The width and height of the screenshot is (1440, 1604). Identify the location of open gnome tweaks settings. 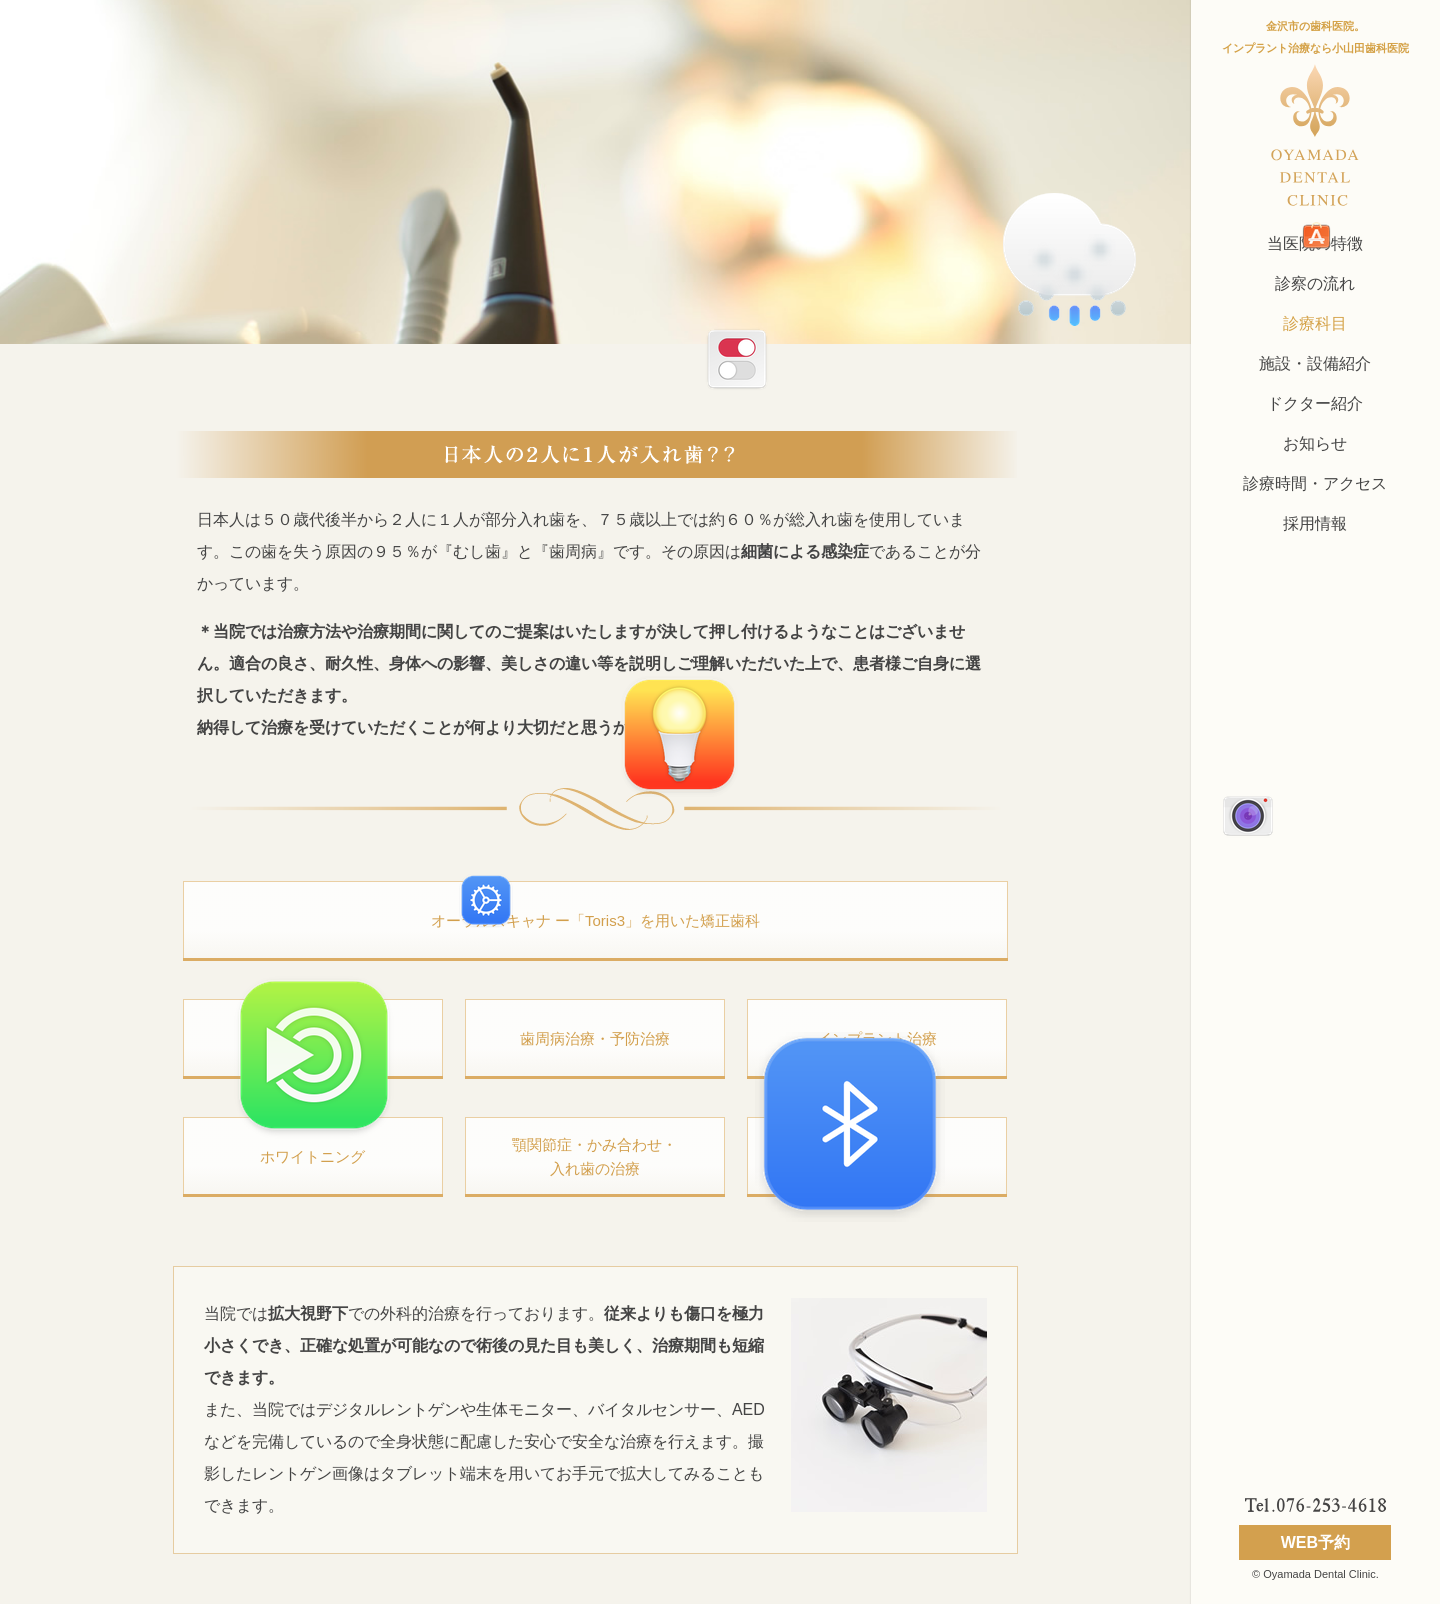
(737, 359).